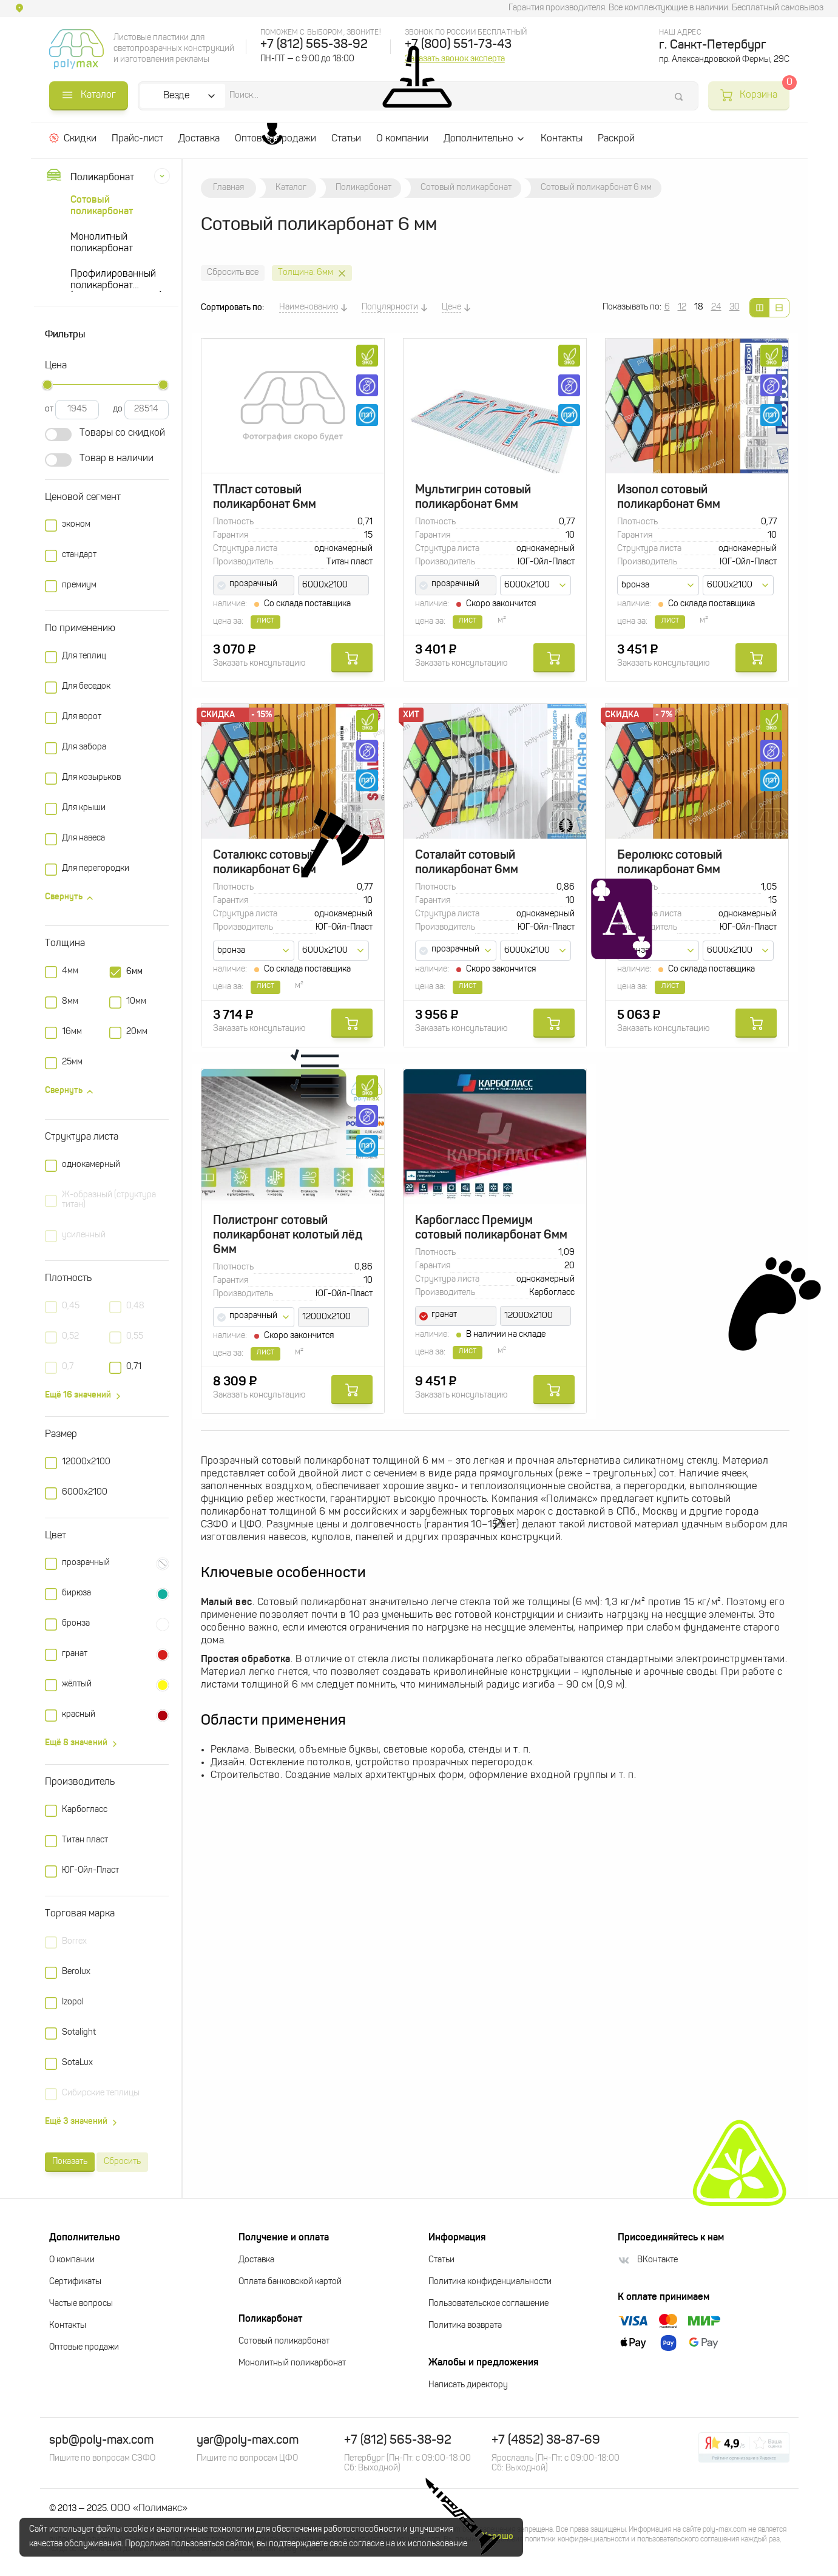 The height and width of the screenshot is (2576, 838). I want to click on view jewelry or accessories collection, so click(272, 134).